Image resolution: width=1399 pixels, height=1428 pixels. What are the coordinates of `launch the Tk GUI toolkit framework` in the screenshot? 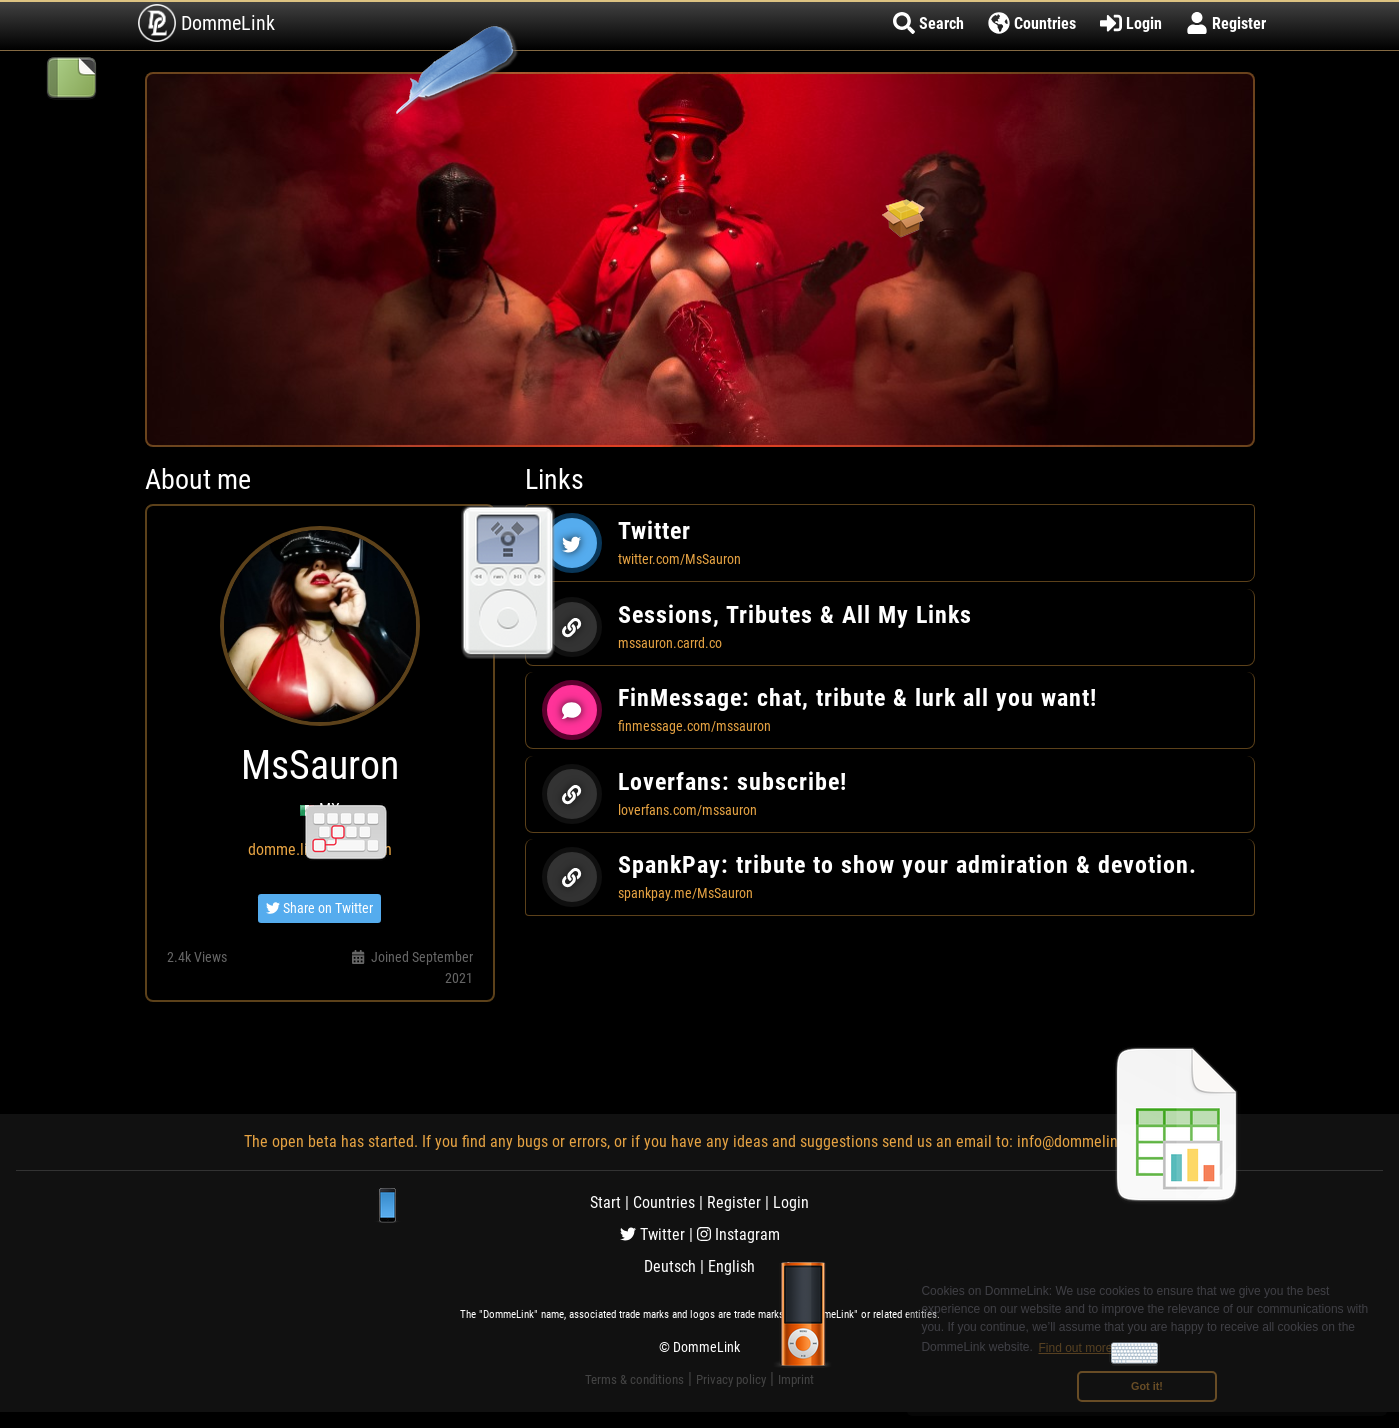 It's located at (457, 69).